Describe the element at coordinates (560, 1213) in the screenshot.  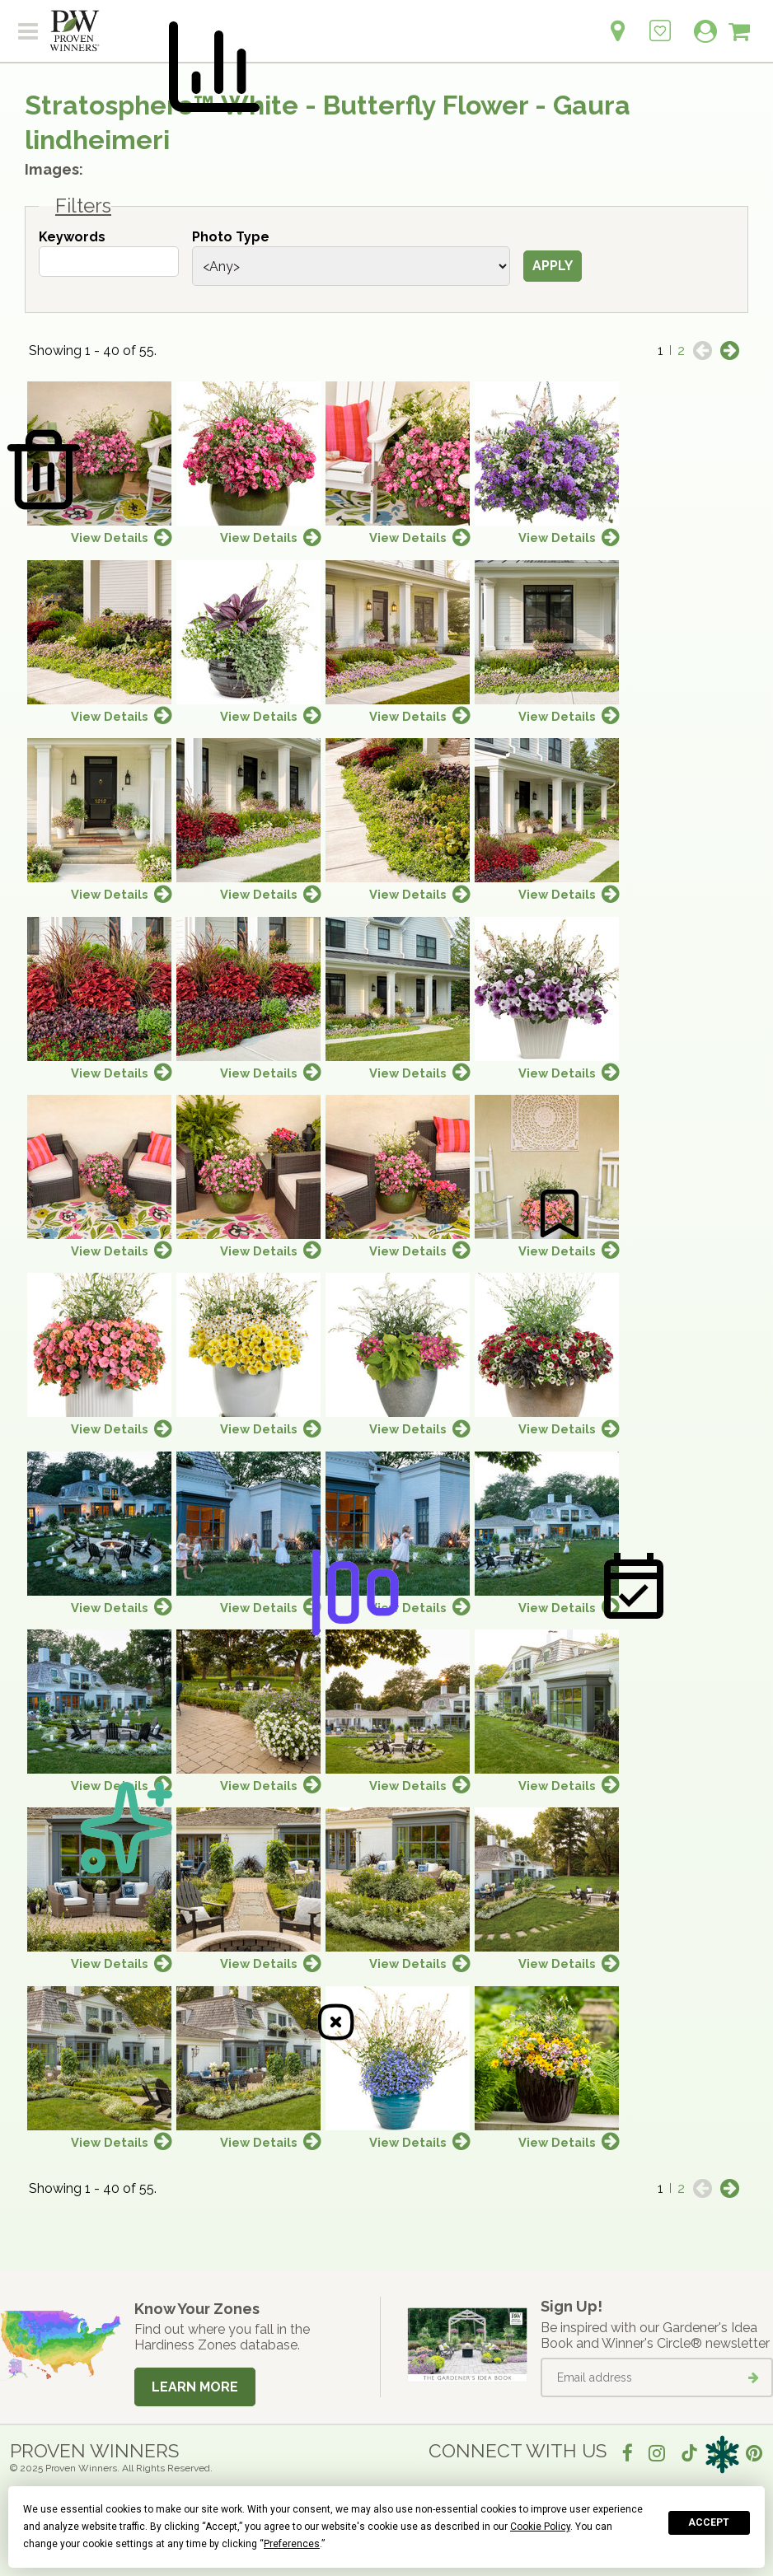
I see `save this item for later` at that location.